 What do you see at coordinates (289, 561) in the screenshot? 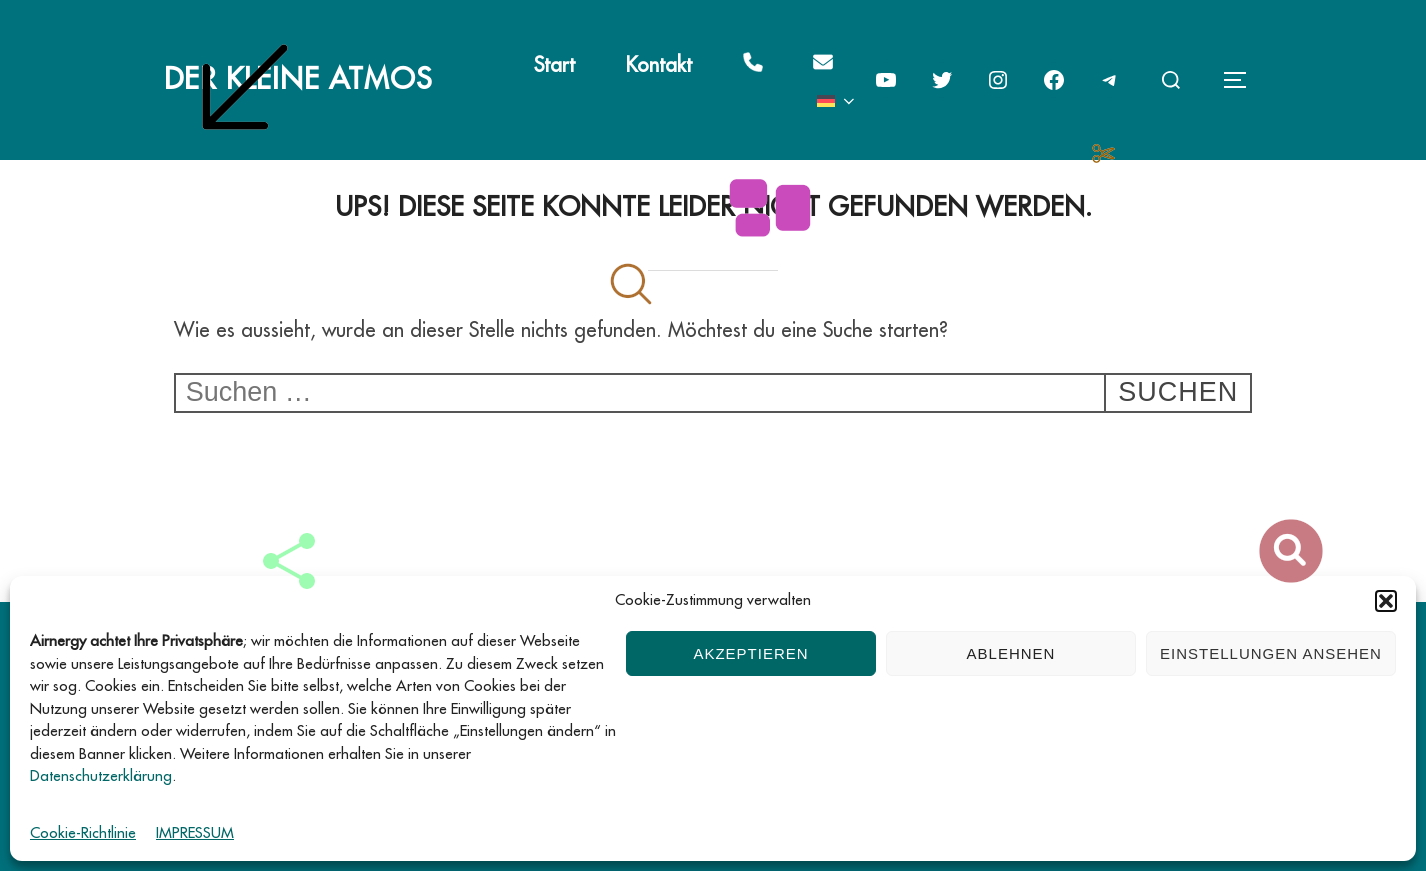
I see `share this content` at bounding box center [289, 561].